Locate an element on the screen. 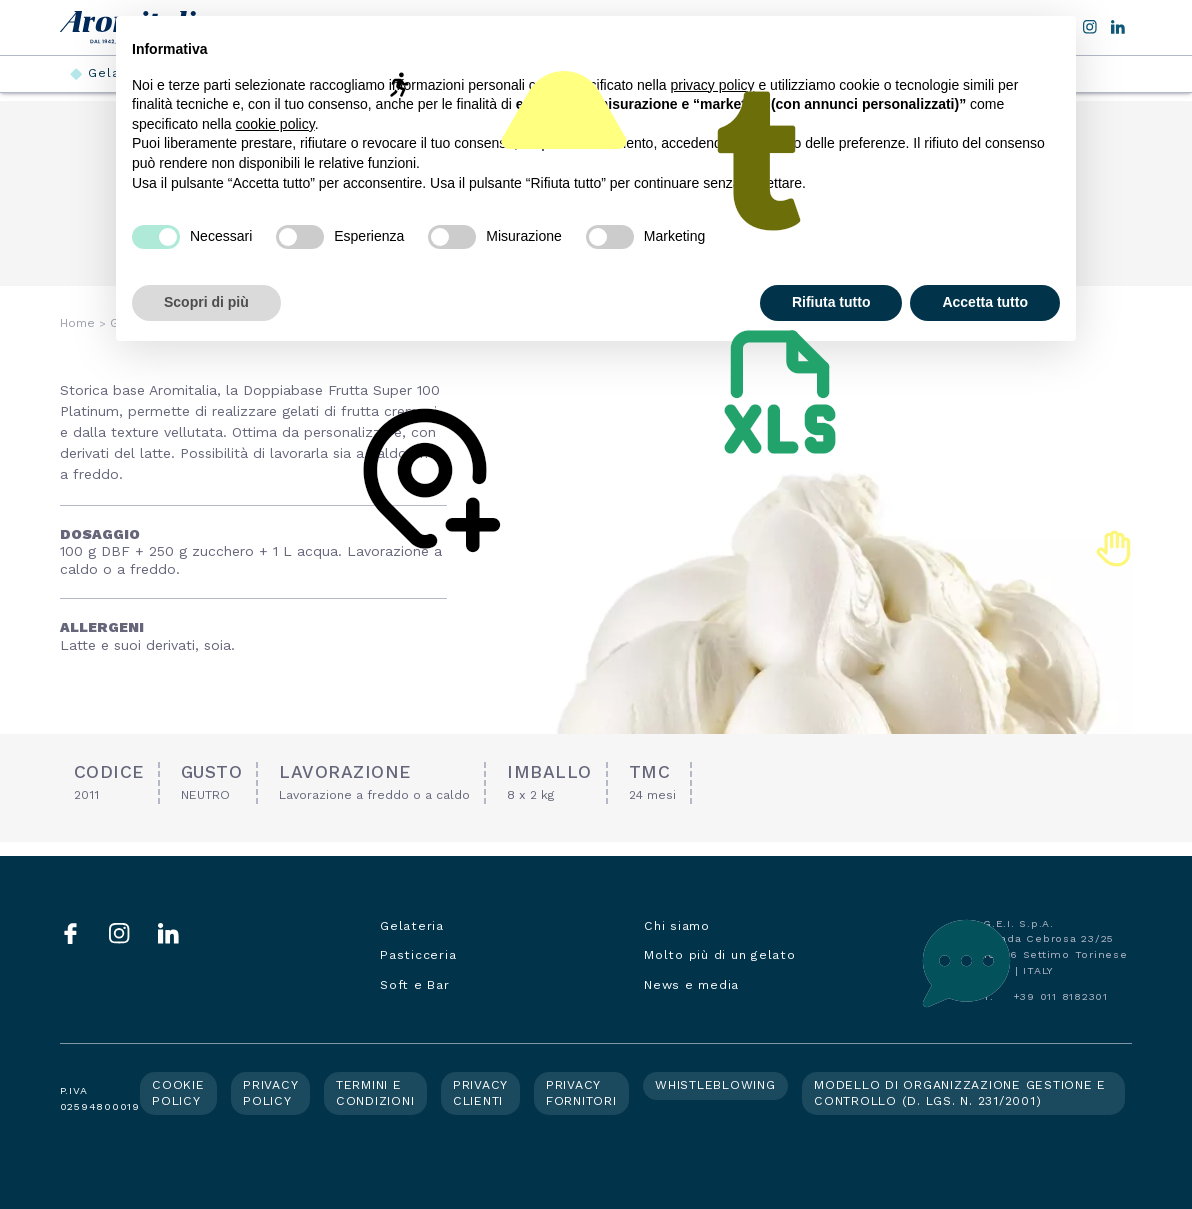 This screenshot has height=1209, width=1192. indicates a mound or hill terrain feature is located at coordinates (564, 110).